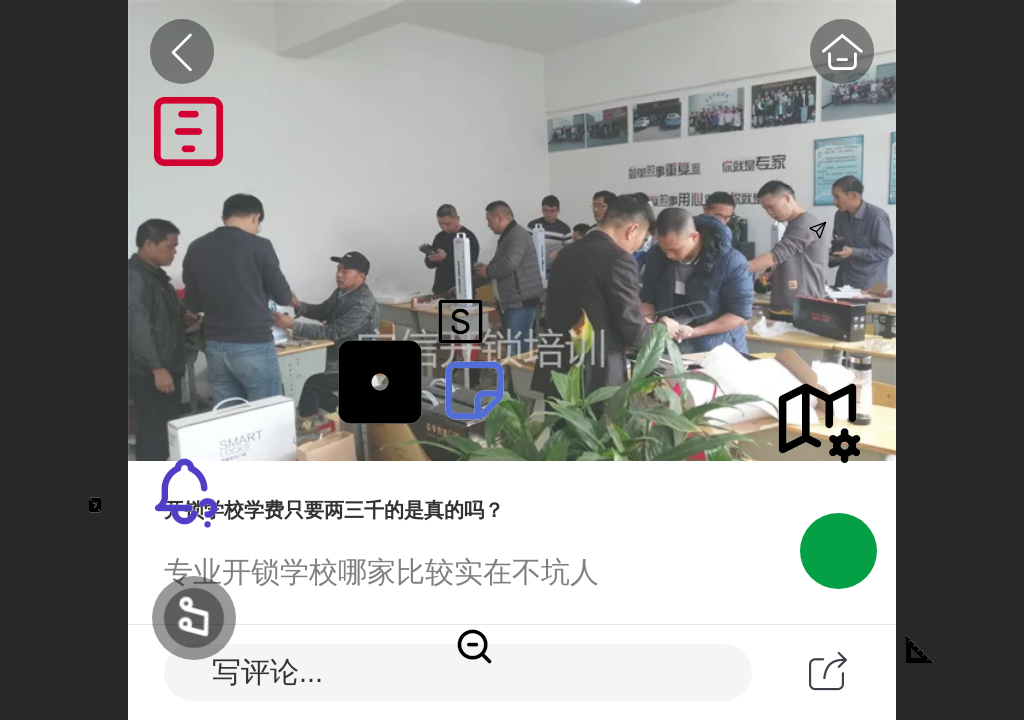 This screenshot has height=720, width=1024. What do you see at coordinates (188, 131) in the screenshot?
I see `center align content with stretch distribution` at bounding box center [188, 131].